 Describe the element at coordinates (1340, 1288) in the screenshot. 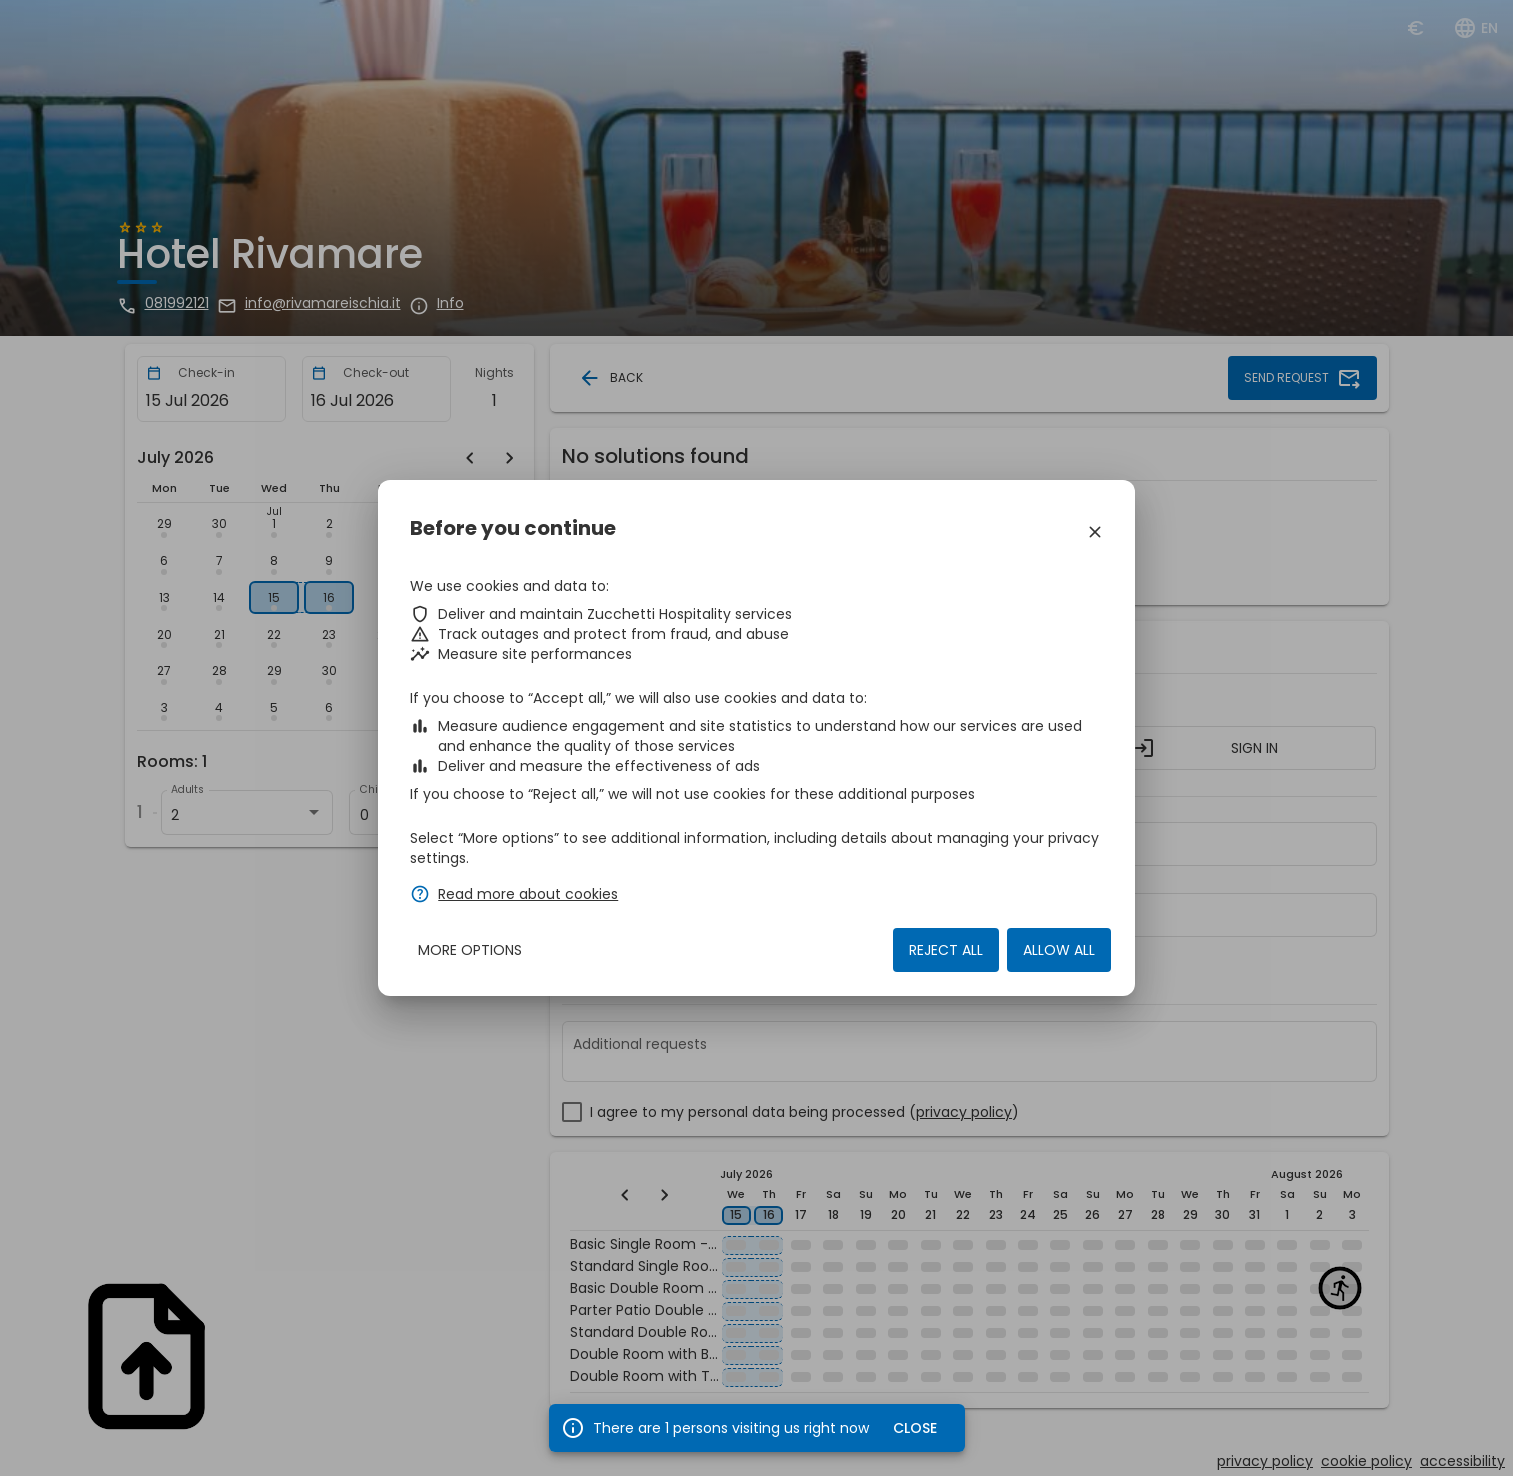

I see `access running or jogging routes` at that location.